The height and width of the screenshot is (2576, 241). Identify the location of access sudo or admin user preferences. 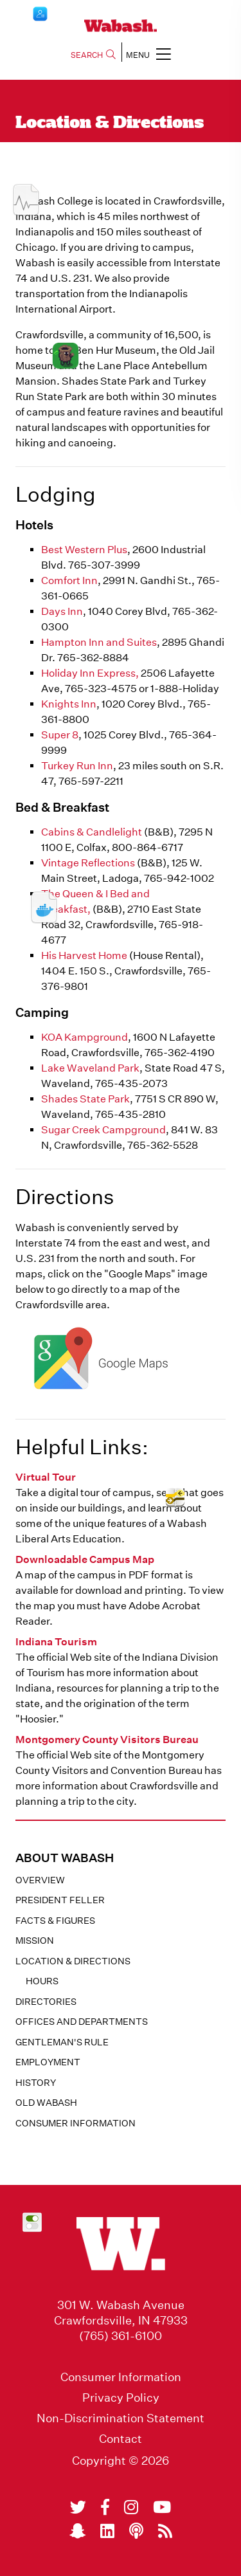
(40, 14).